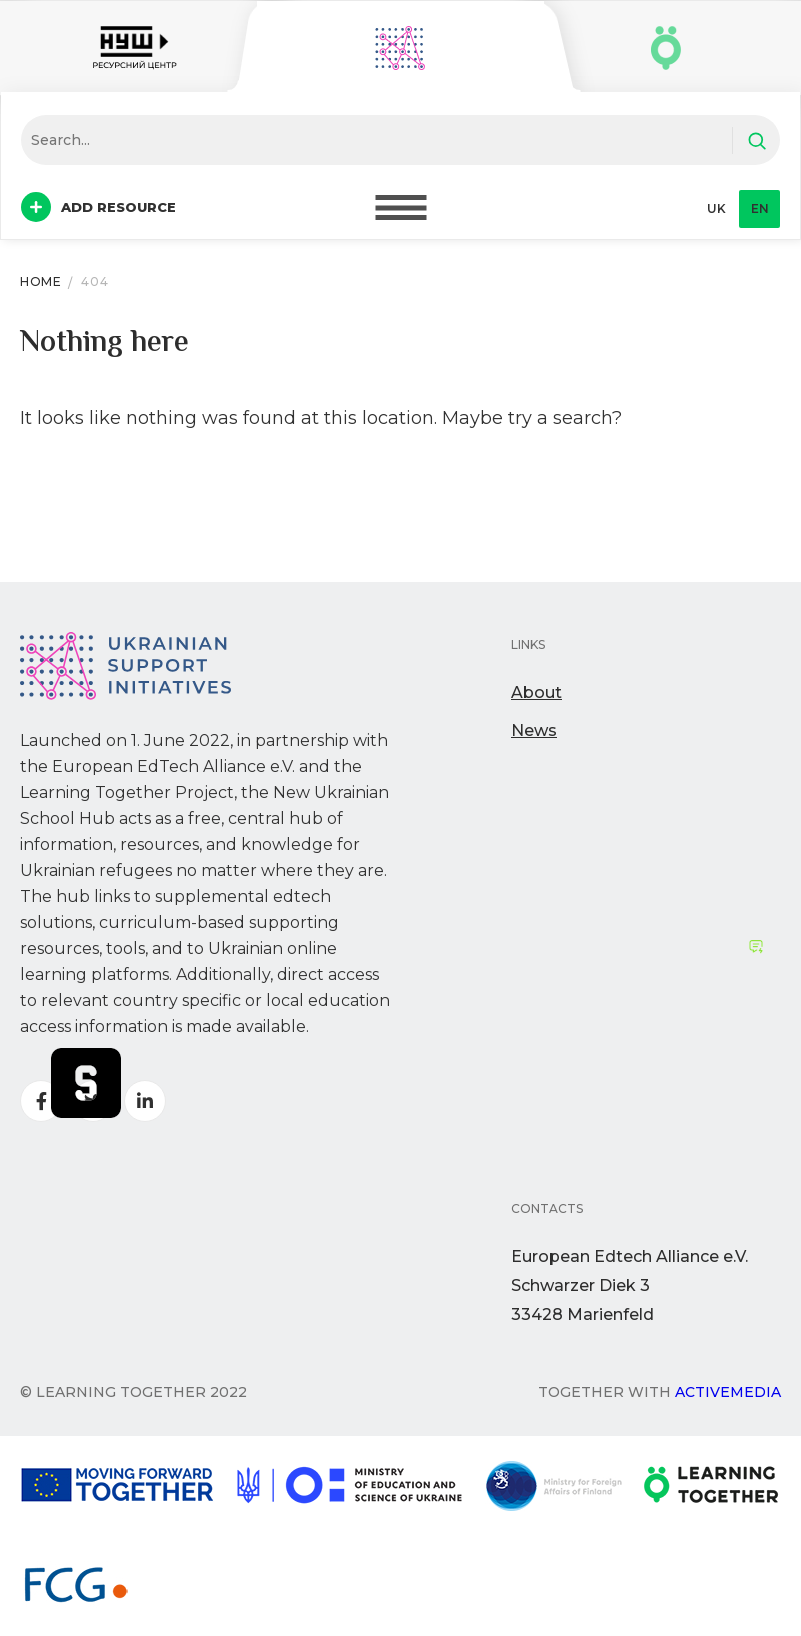 The image size is (801, 1636). What do you see at coordinates (756, 946) in the screenshot?
I see `send a quick reply or instant message` at bounding box center [756, 946].